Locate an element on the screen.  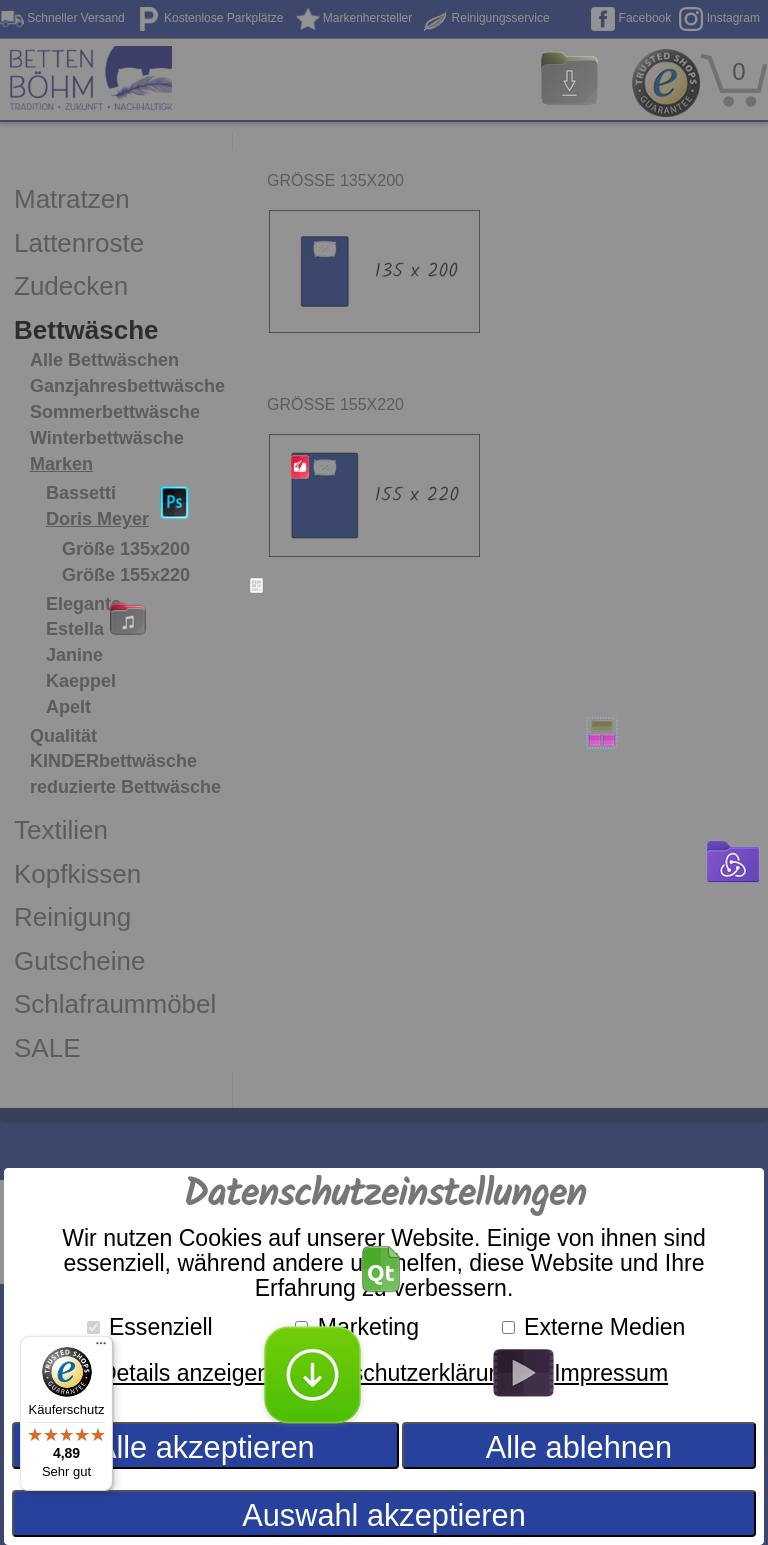
a video file type indicator is located at coordinates (523, 1368).